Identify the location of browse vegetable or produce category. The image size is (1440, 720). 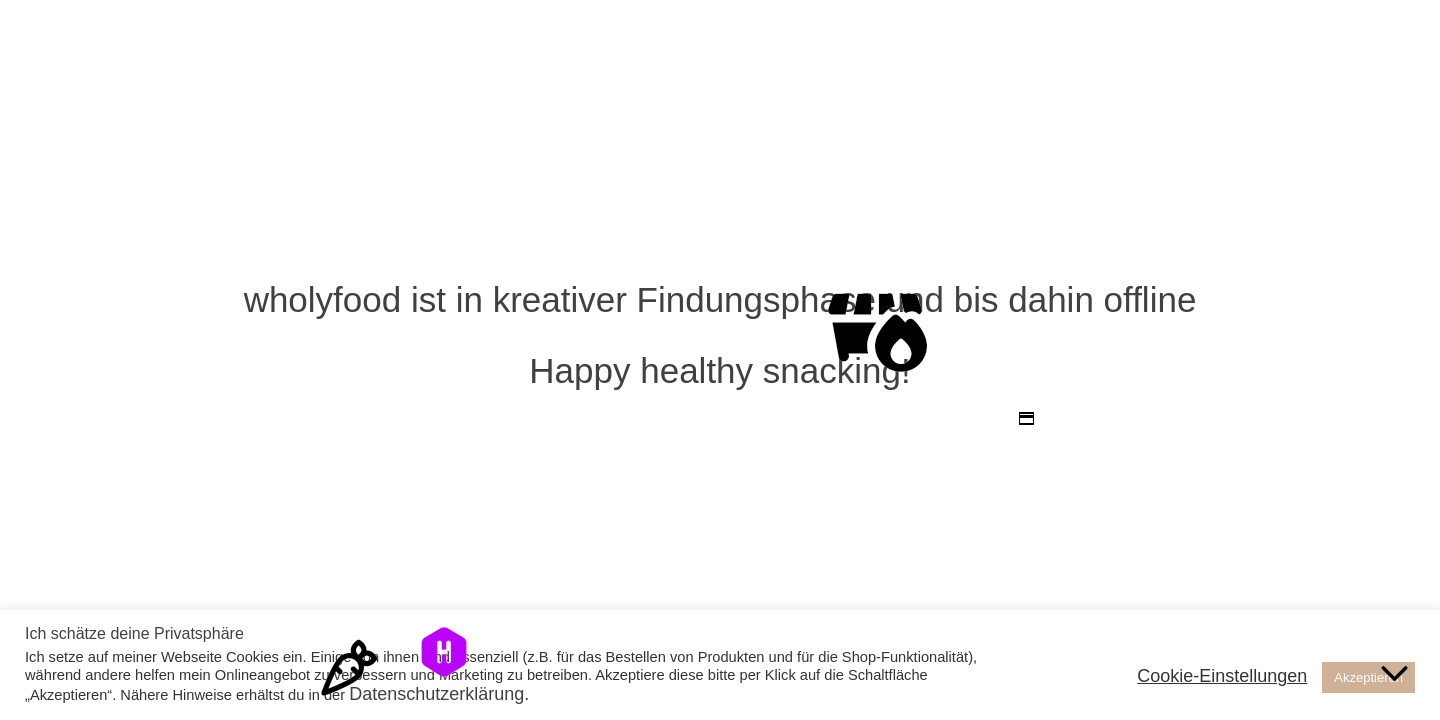
(348, 669).